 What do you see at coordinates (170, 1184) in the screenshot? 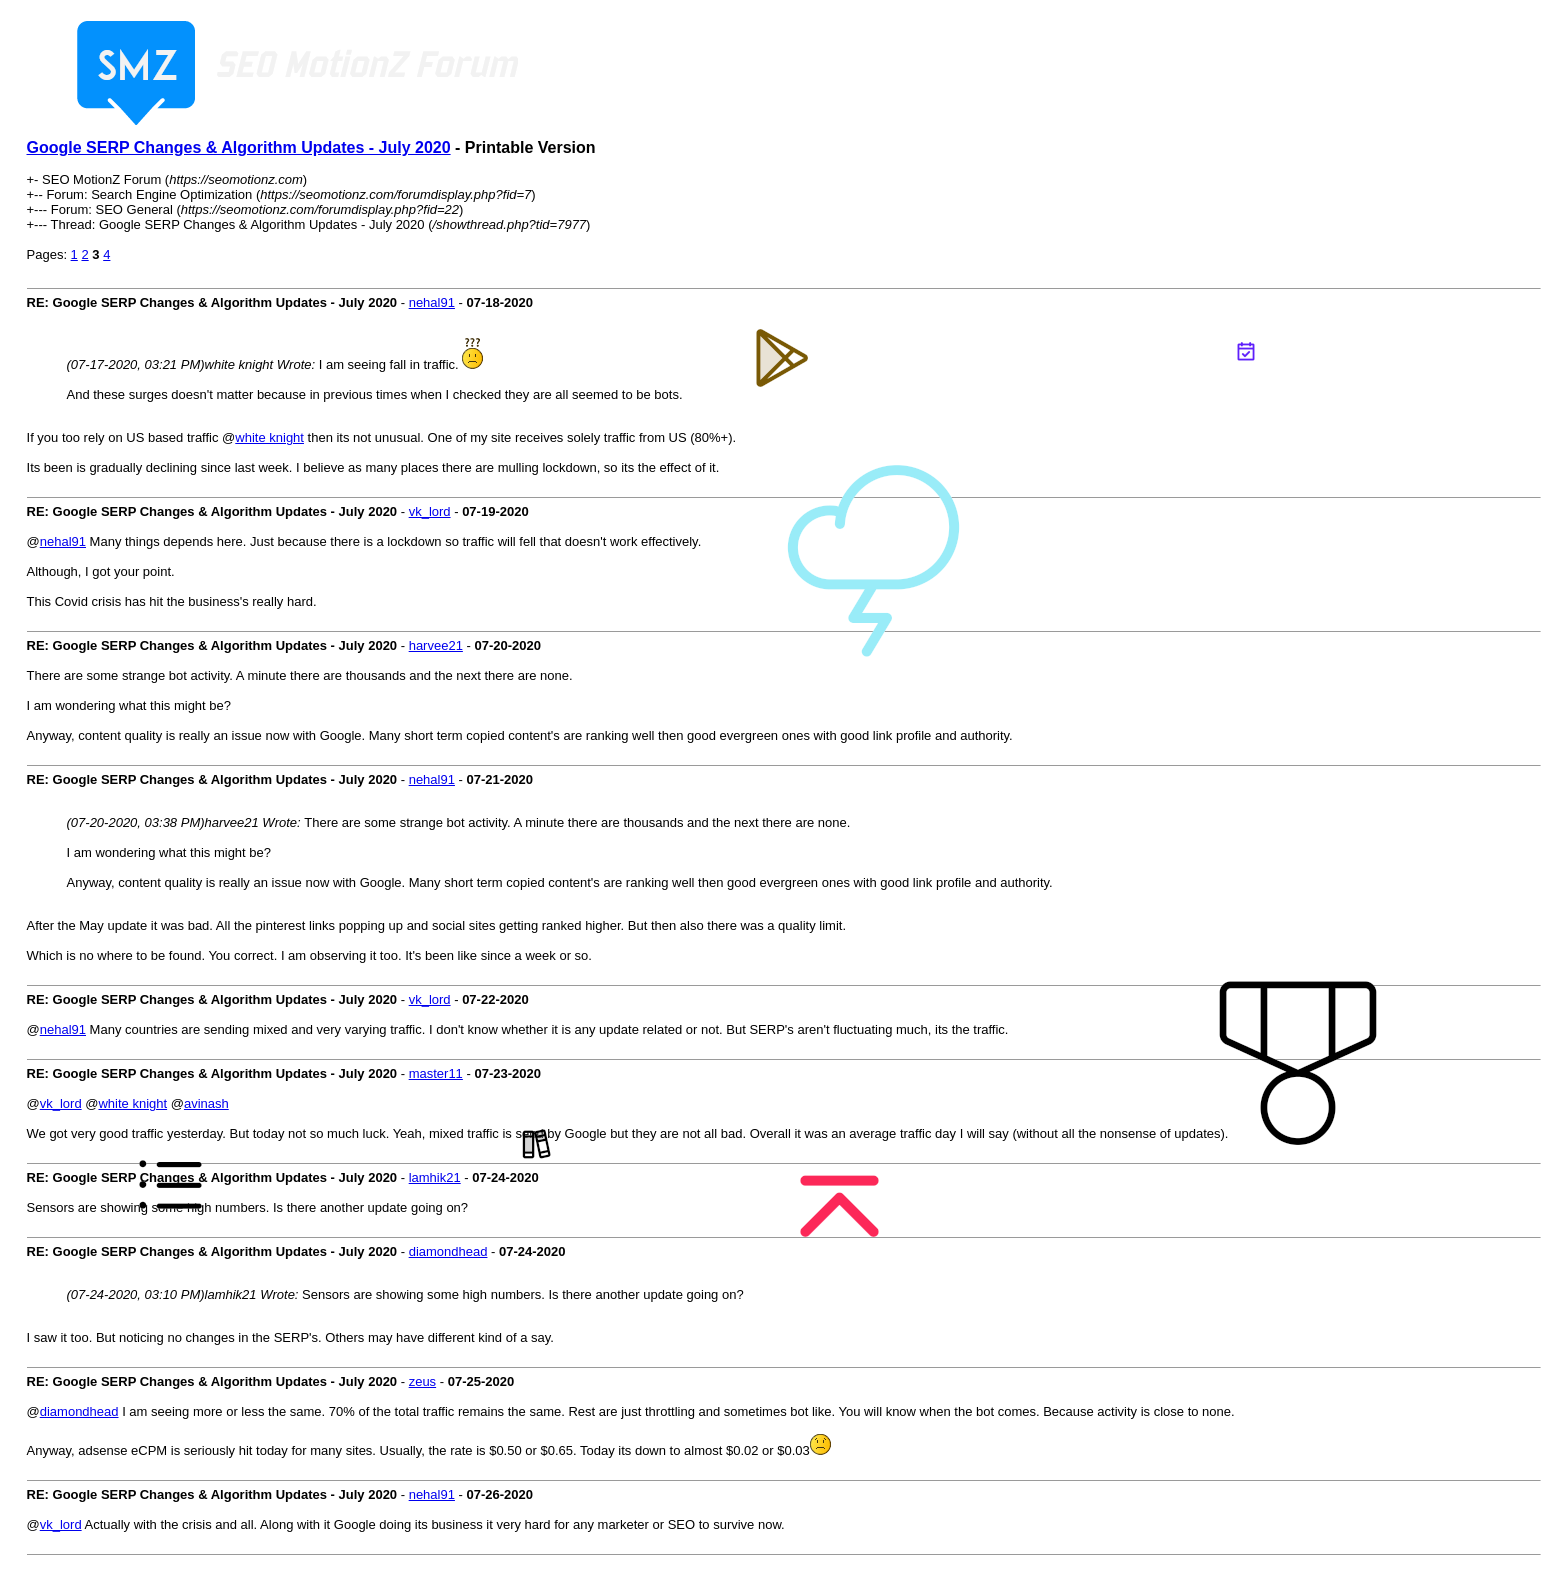
I see `view items as a bulleted list` at bounding box center [170, 1184].